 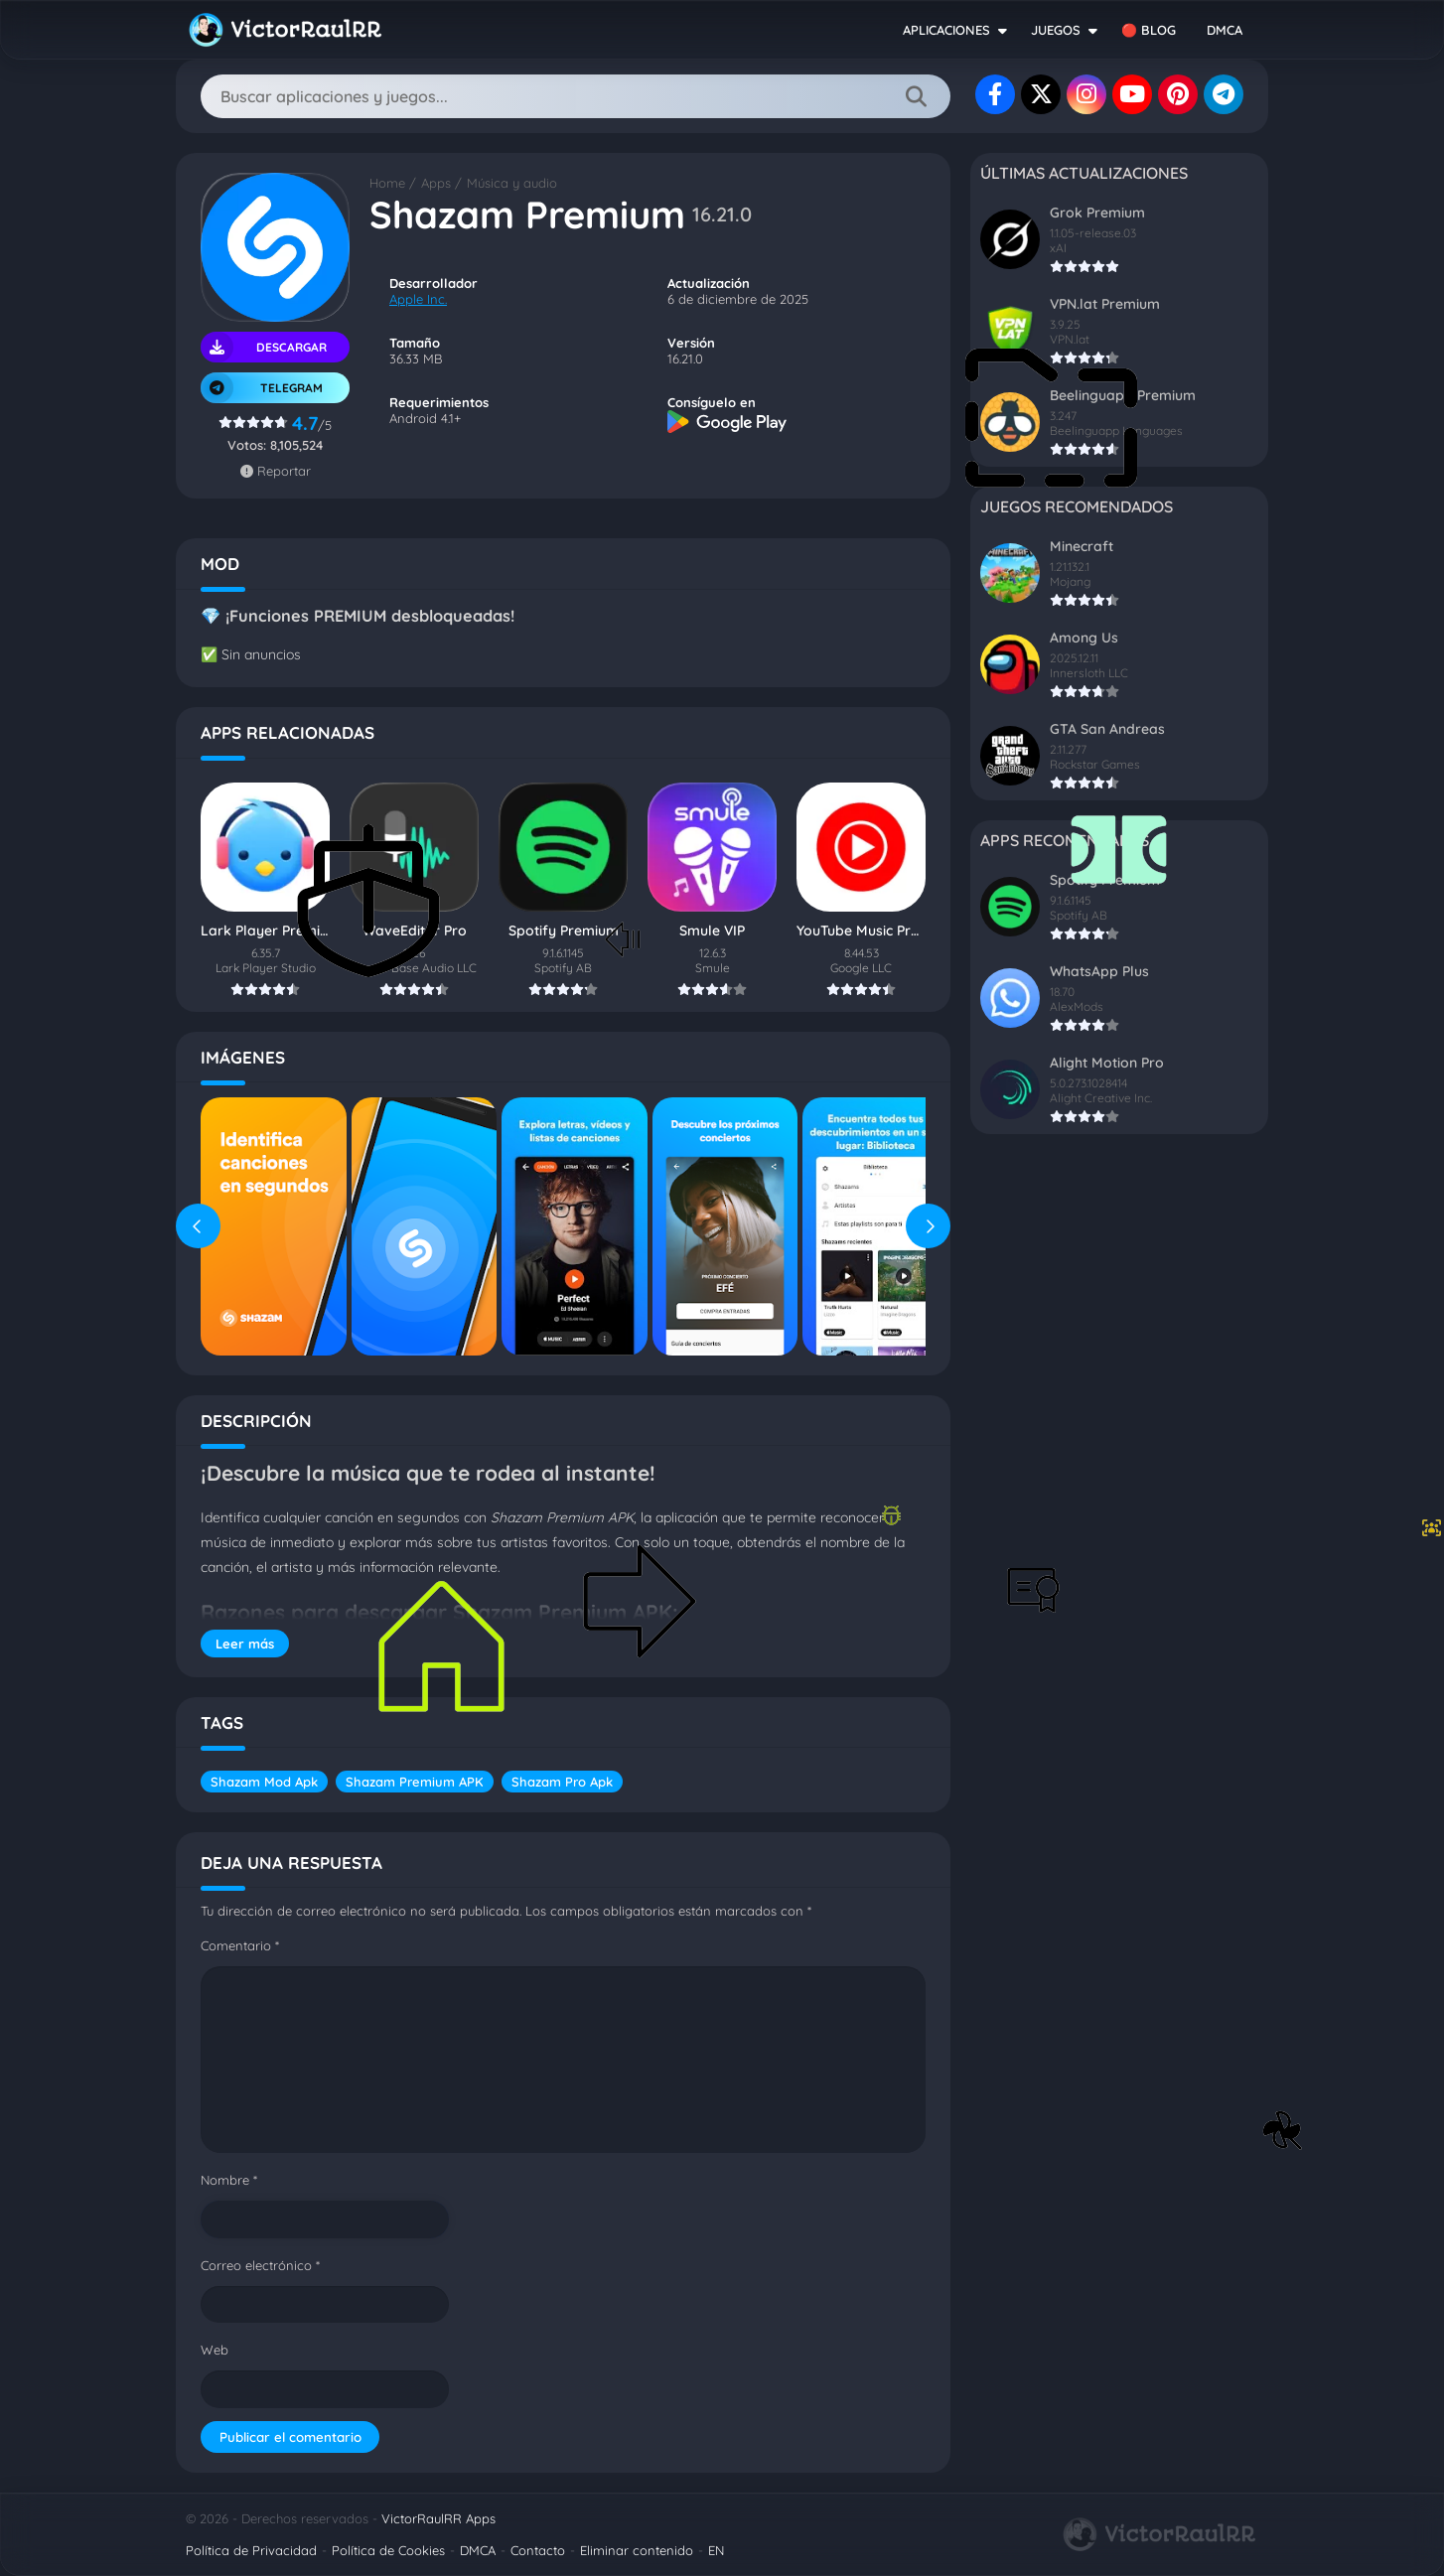 What do you see at coordinates (441, 1648) in the screenshot?
I see `navigate to home screen` at bounding box center [441, 1648].